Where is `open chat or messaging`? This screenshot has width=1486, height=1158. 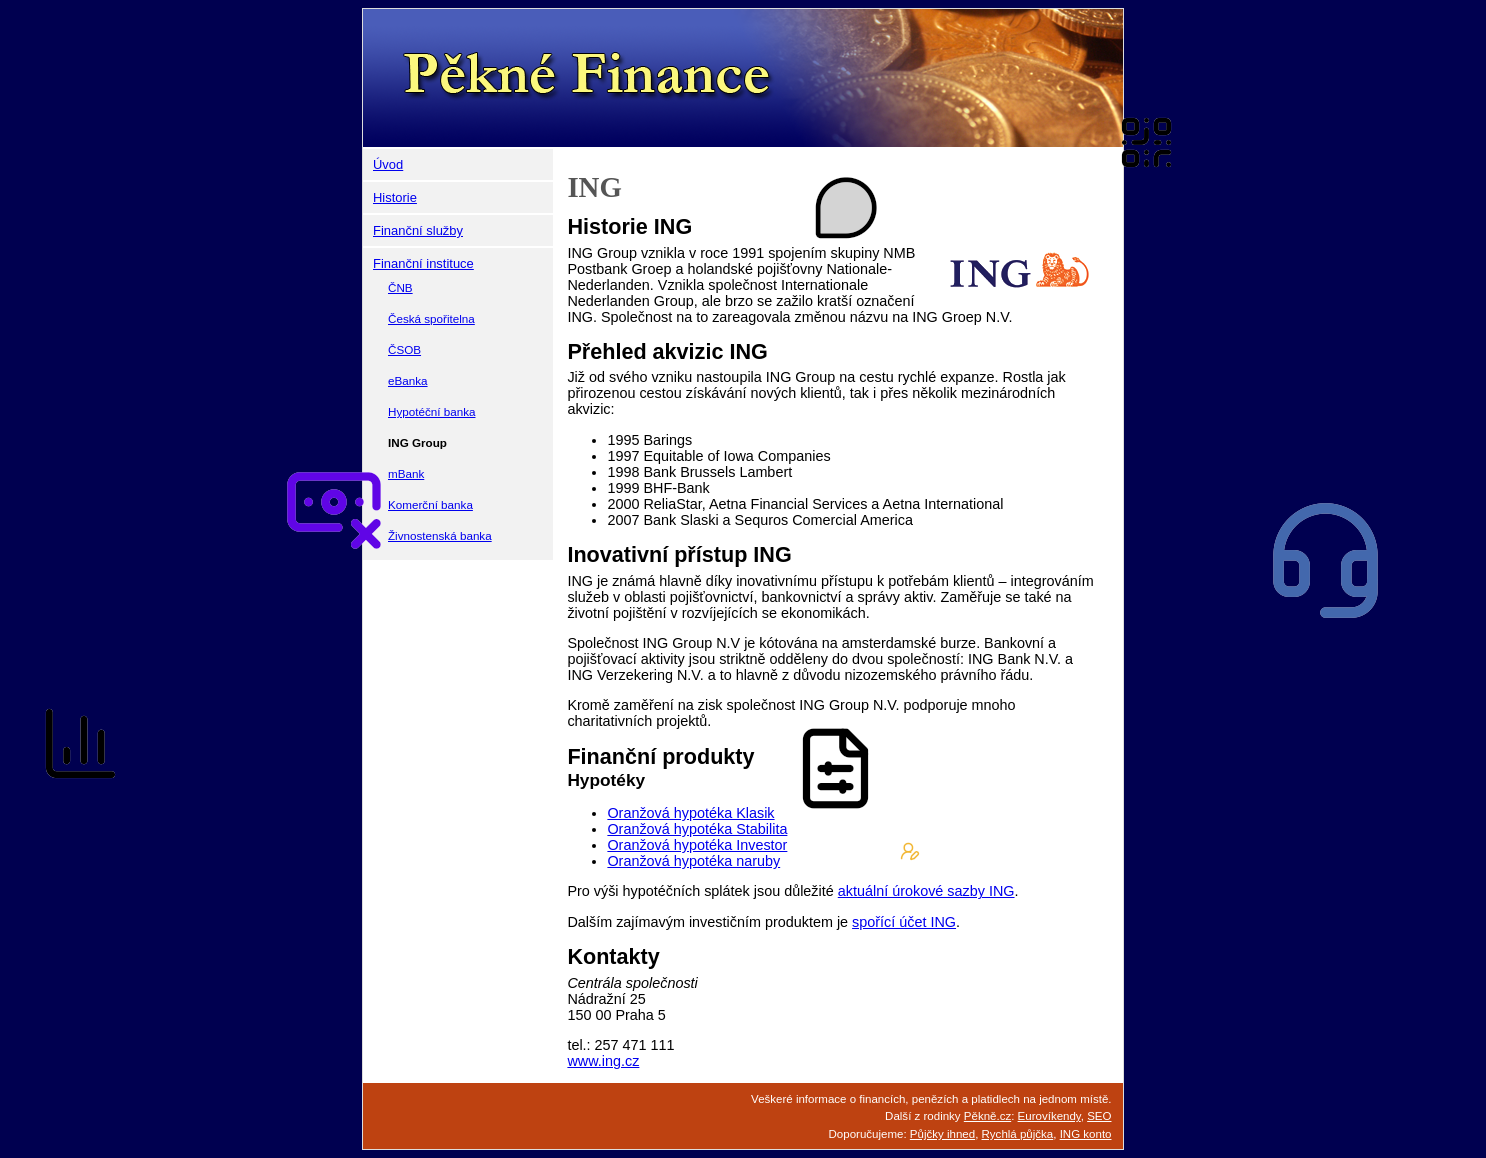 open chat or messaging is located at coordinates (845, 209).